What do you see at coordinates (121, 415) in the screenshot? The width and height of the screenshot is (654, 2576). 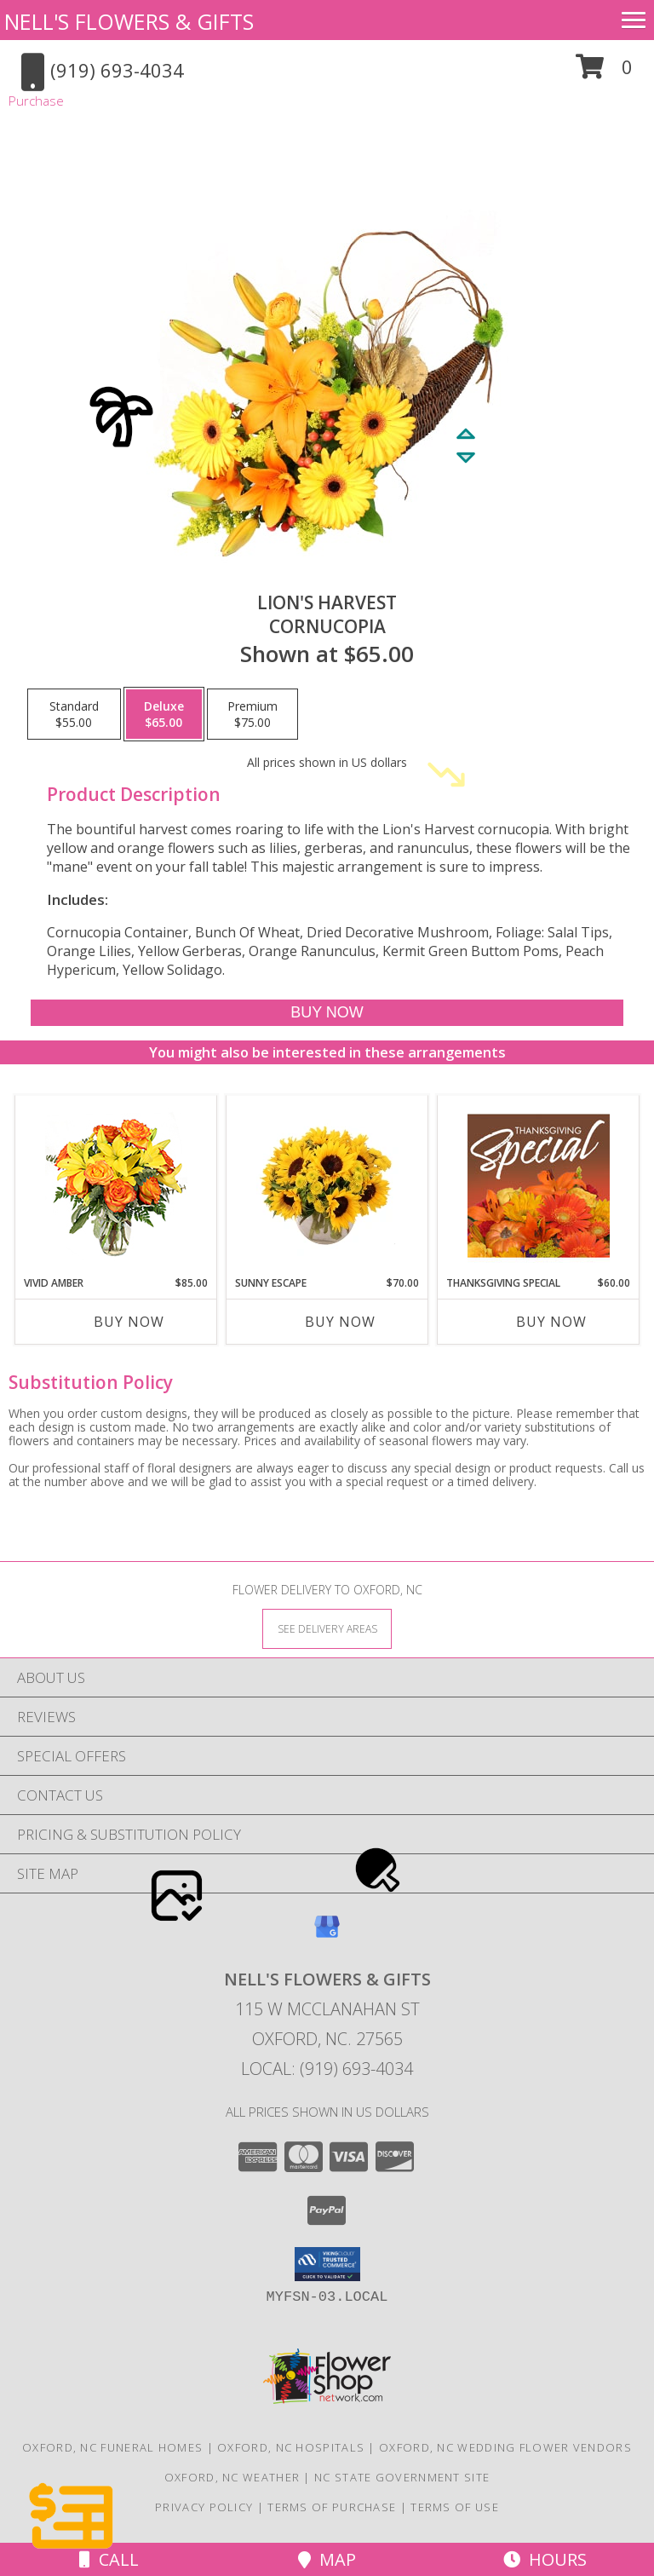 I see `browse tropical or beach vacation destinations` at bounding box center [121, 415].